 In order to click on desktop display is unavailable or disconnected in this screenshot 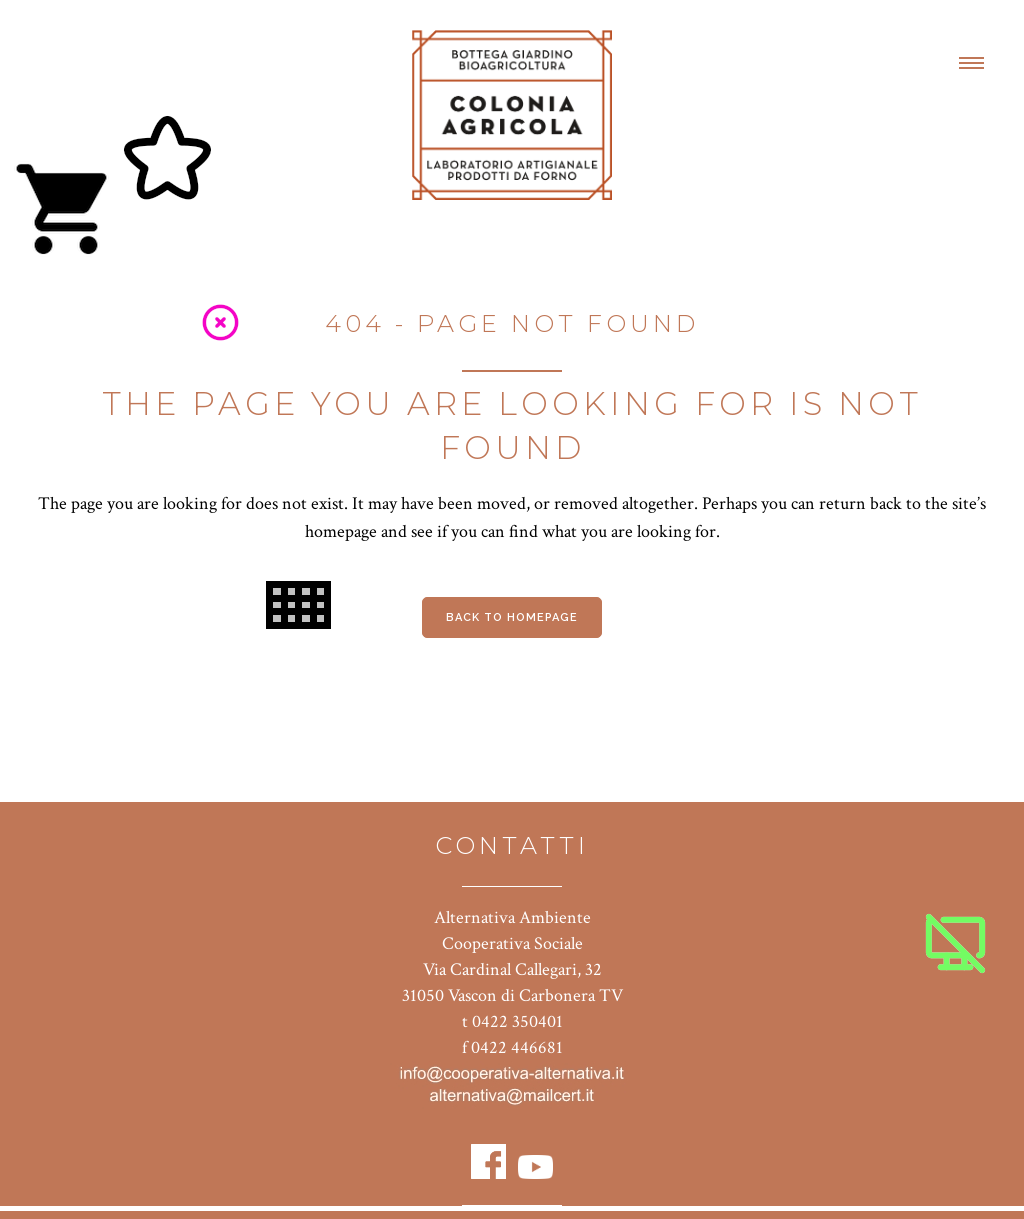, I will do `click(955, 943)`.